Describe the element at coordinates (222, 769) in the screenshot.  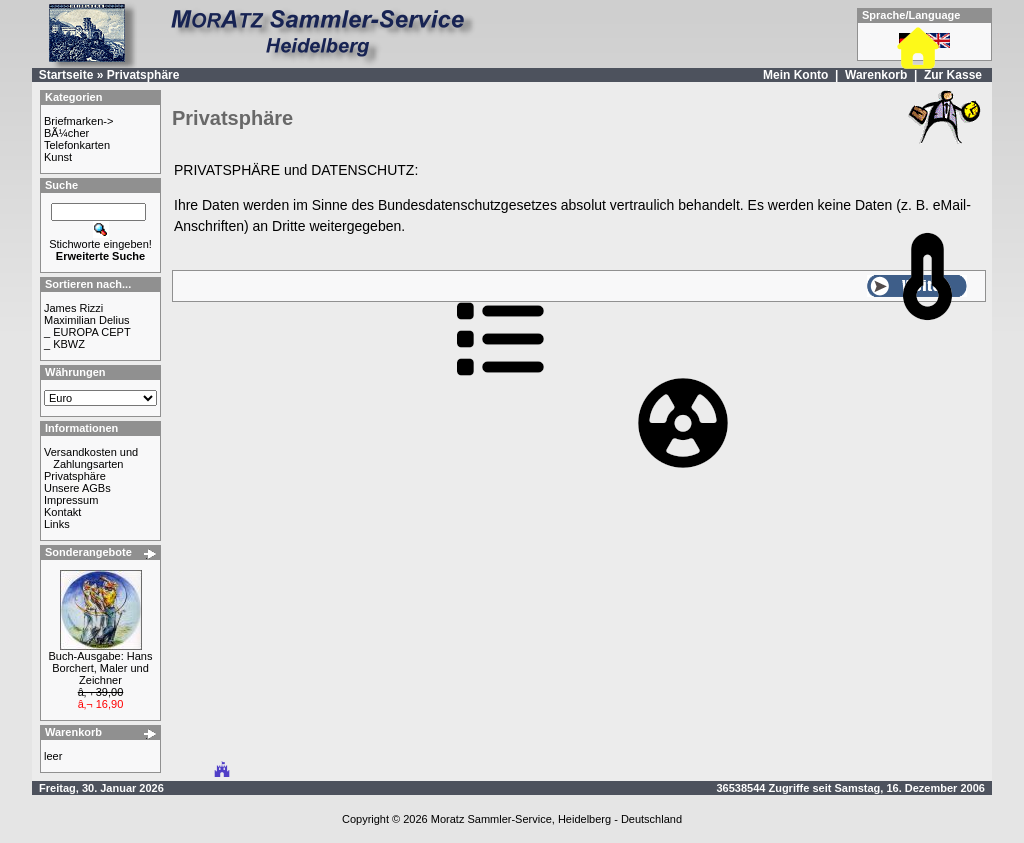
I see `fort awesome brand logo` at that location.